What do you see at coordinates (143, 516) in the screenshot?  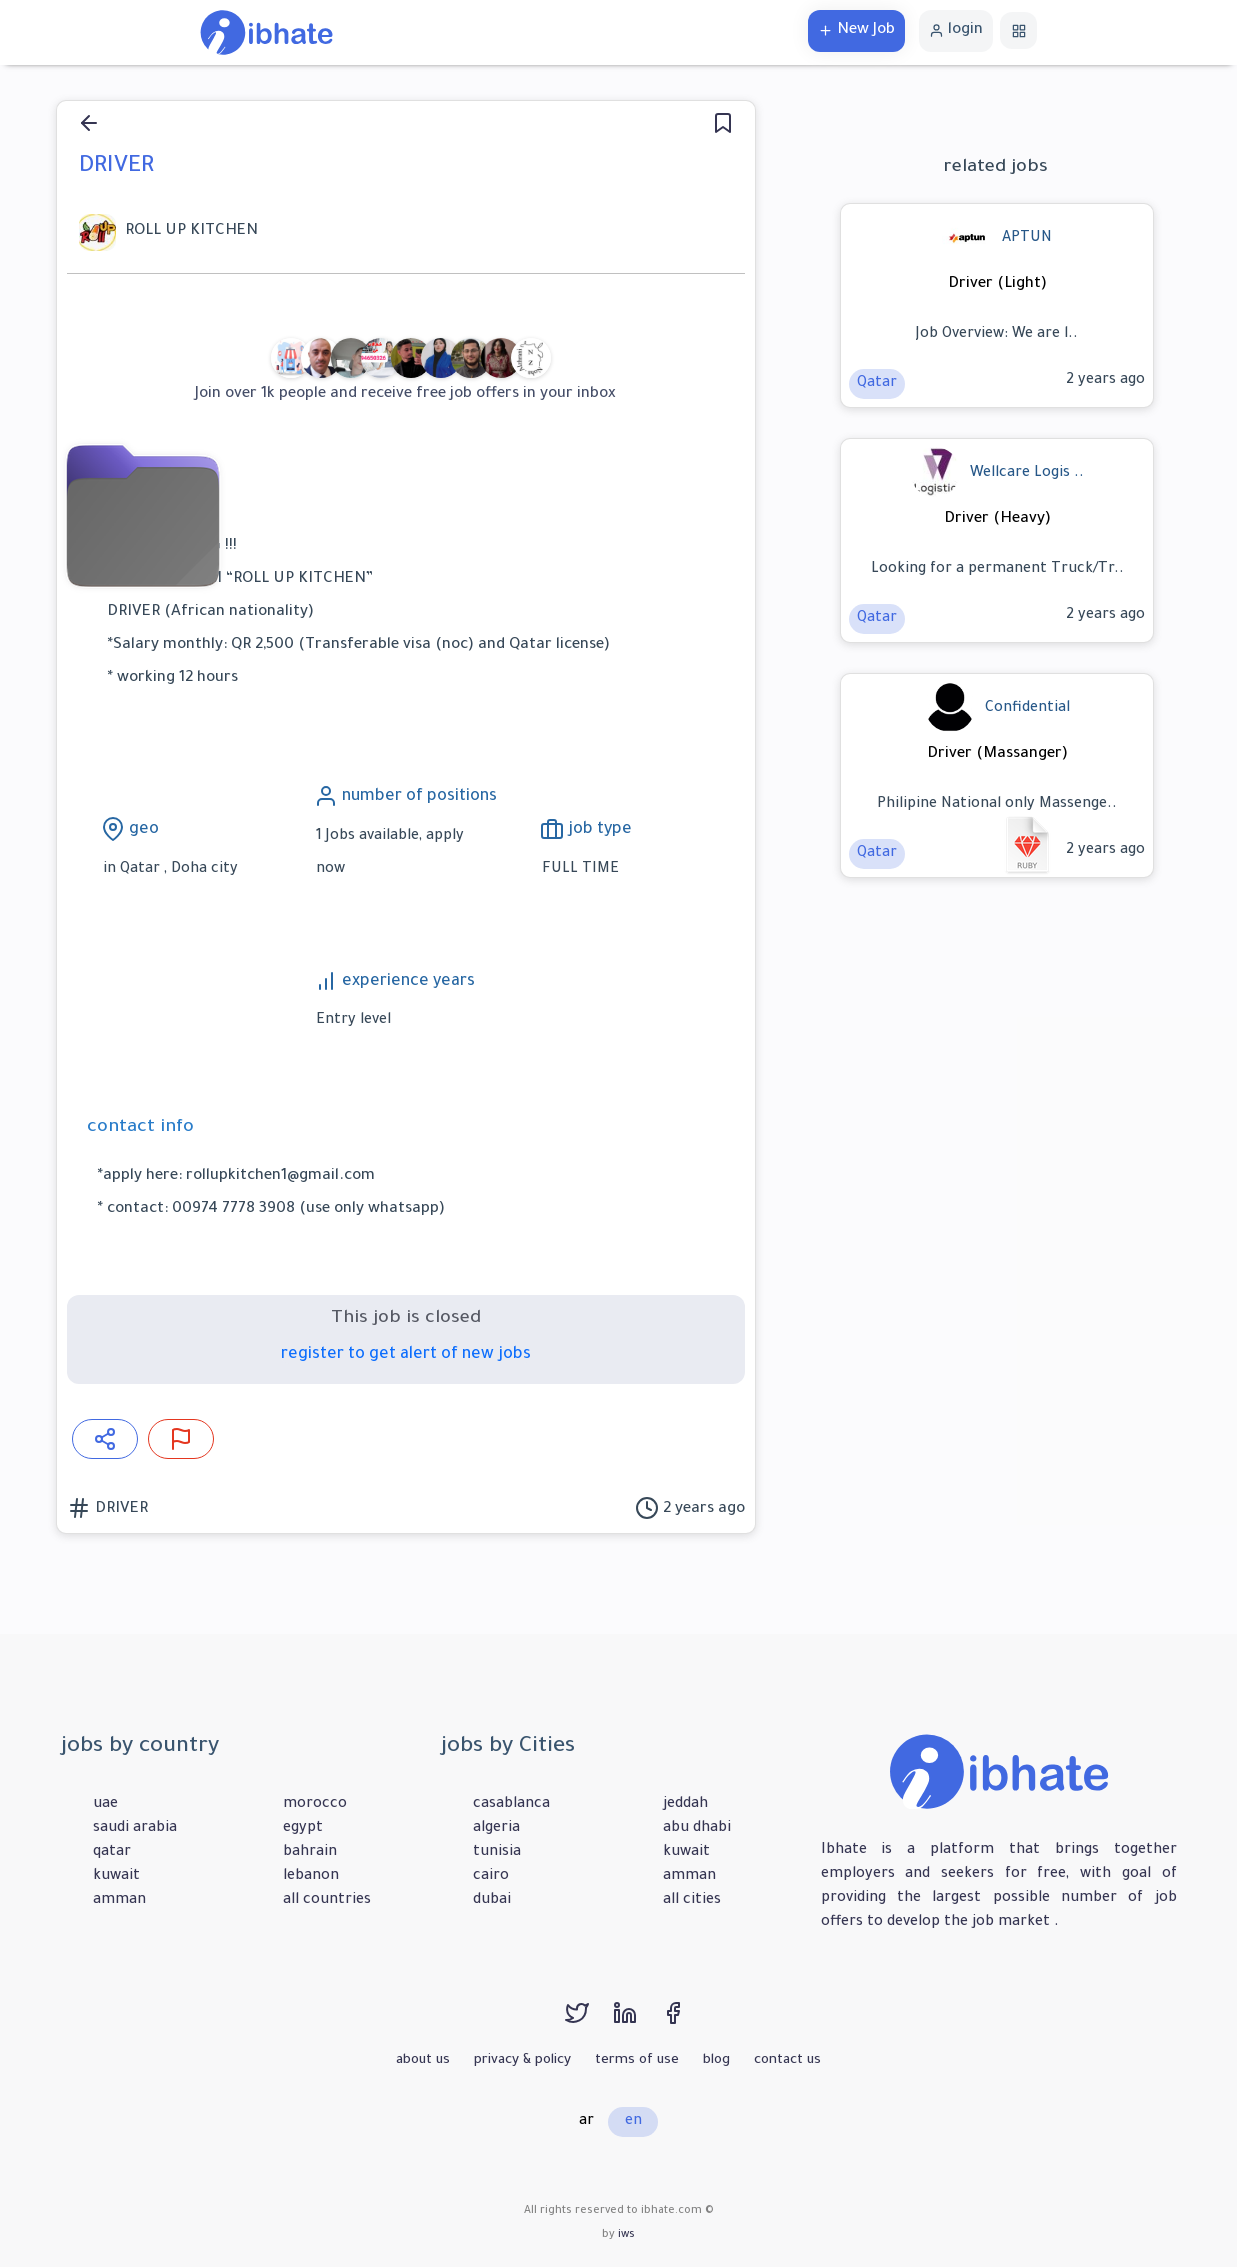 I see `open a folder to view its contents` at bounding box center [143, 516].